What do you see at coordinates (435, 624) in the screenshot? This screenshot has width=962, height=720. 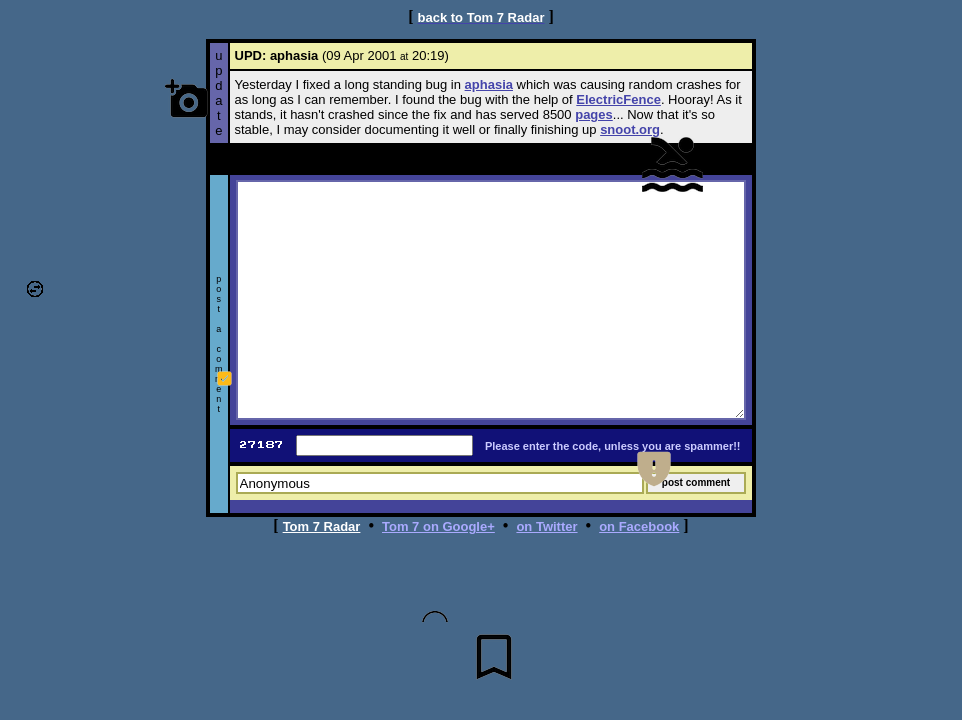 I see `indicates content is loading` at bounding box center [435, 624].